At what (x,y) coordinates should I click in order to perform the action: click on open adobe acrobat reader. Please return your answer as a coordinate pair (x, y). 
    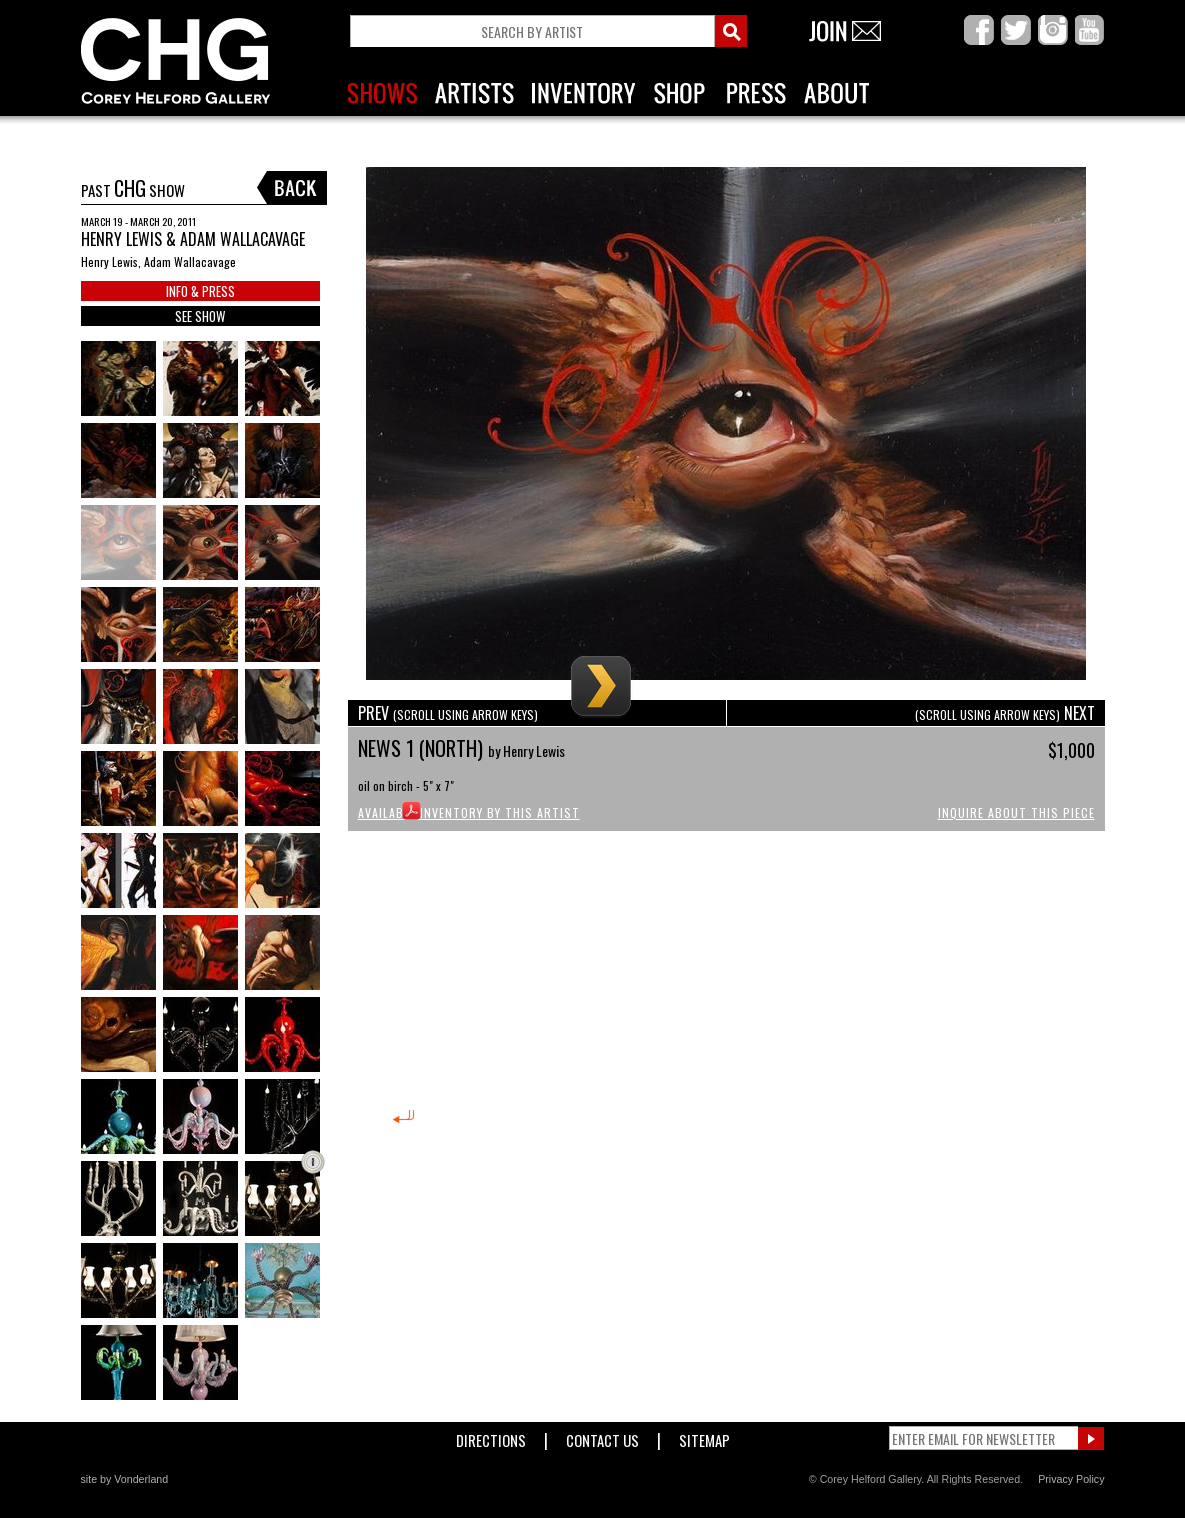
    Looking at the image, I should click on (411, 810).